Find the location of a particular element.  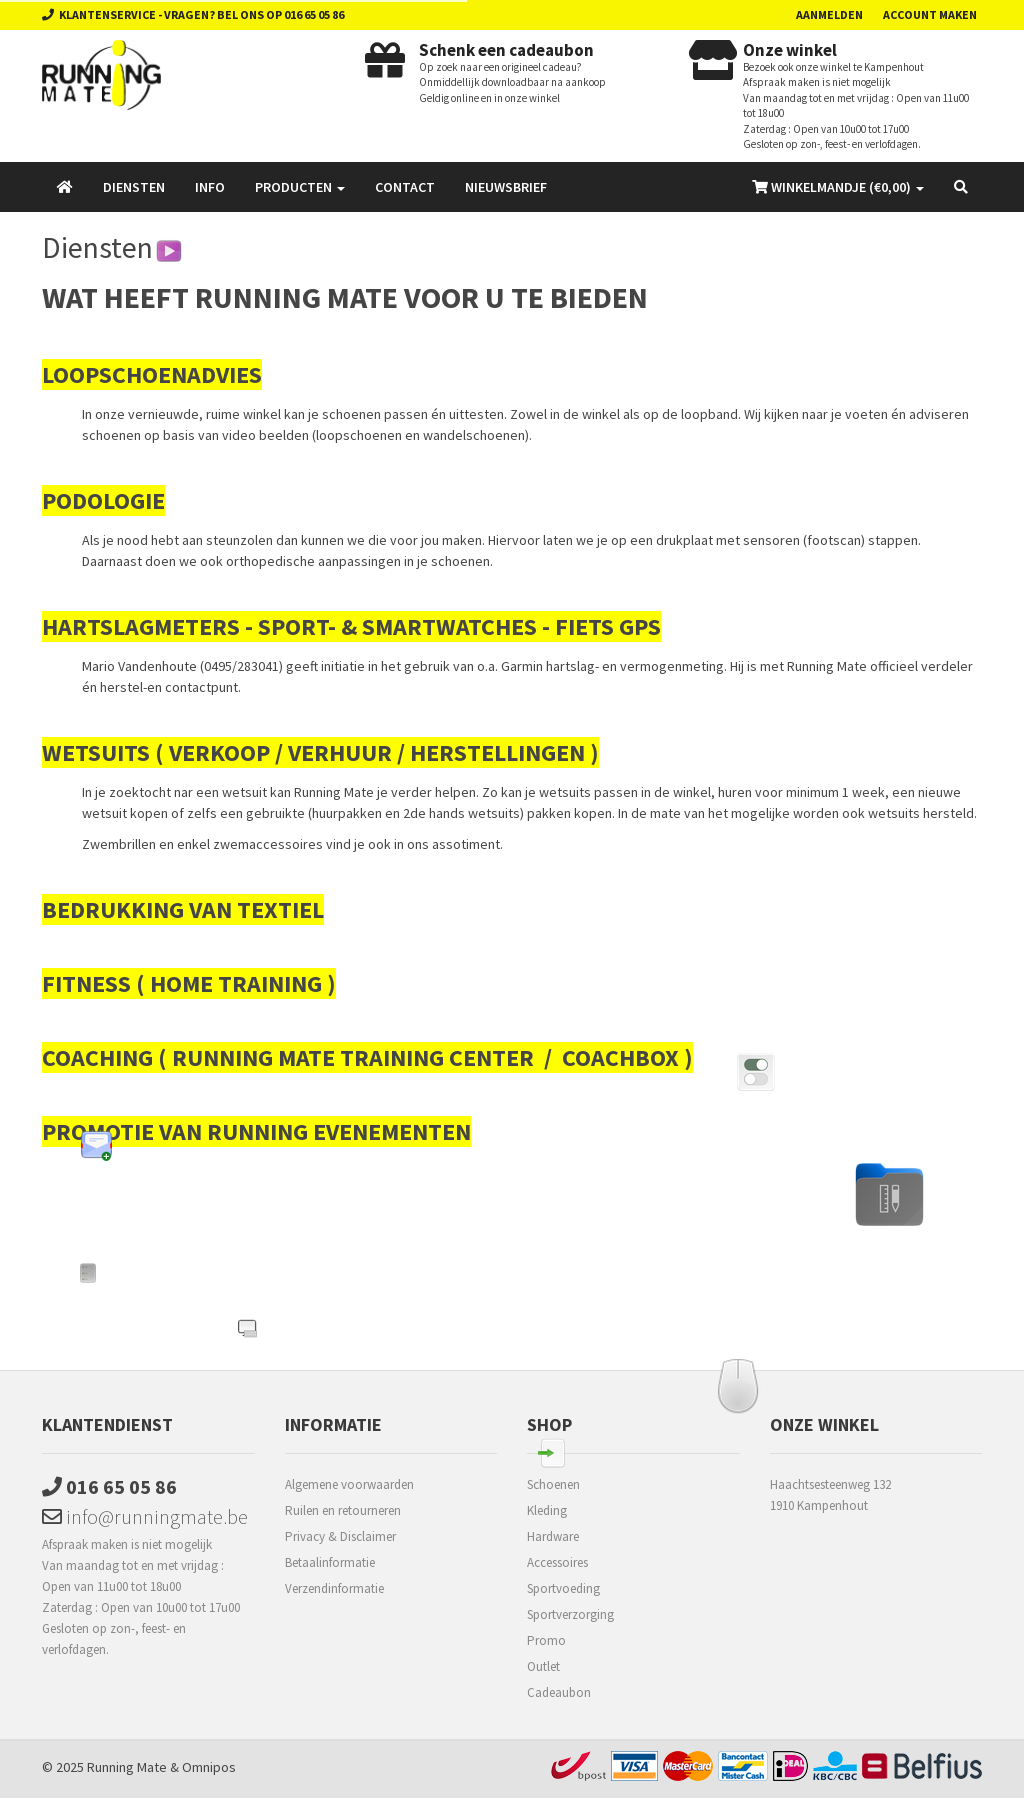

open celluloid media player is located at coordinates (169, 251).